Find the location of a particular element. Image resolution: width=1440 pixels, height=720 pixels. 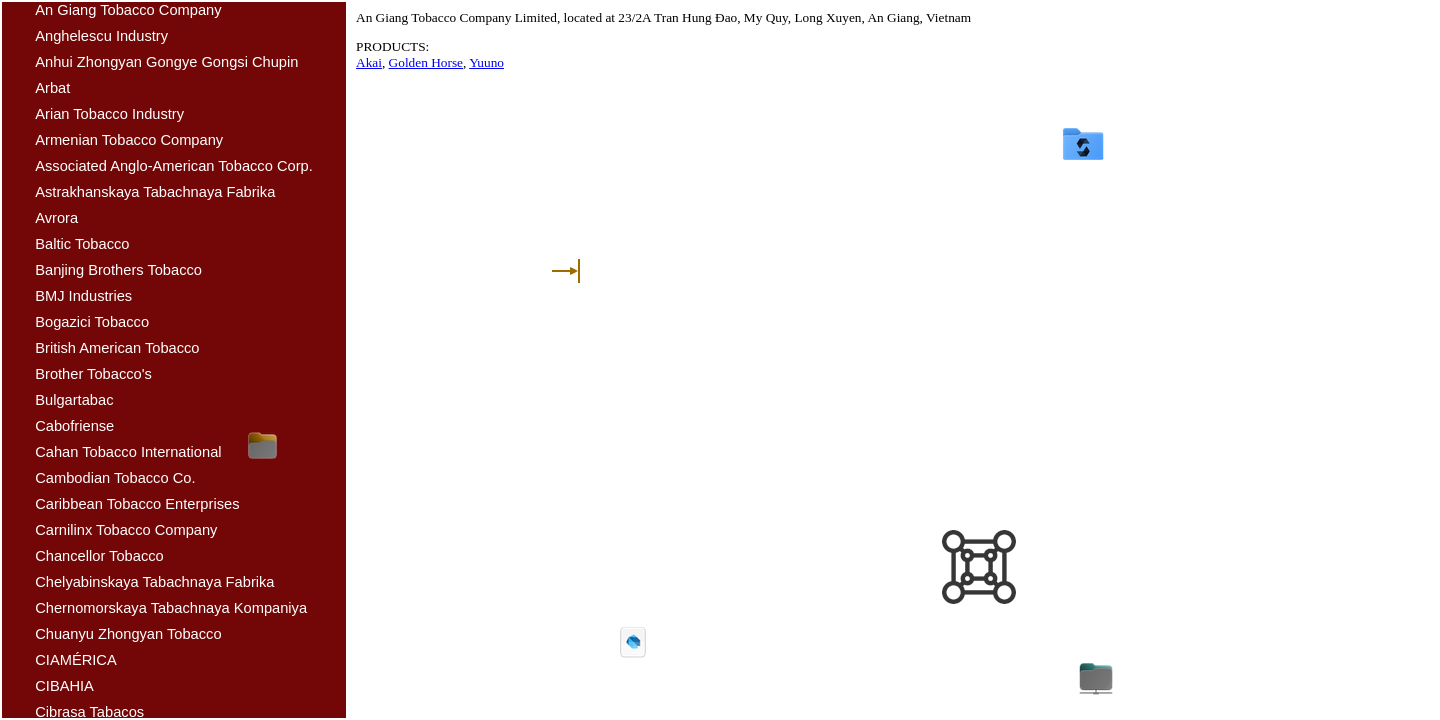

skip to the last item in a list or queue is located at coordinates (566, 271).